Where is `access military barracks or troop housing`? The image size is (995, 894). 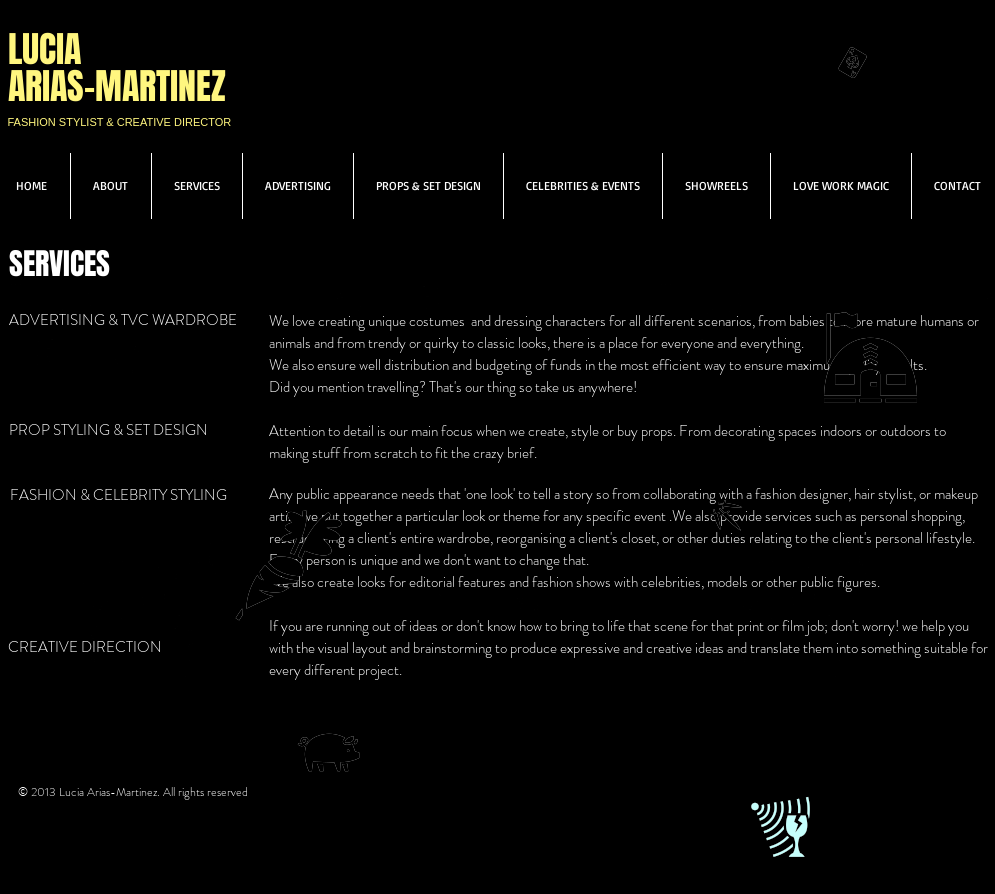
access military barracks or troop housing is located at coordinates (870, 358).